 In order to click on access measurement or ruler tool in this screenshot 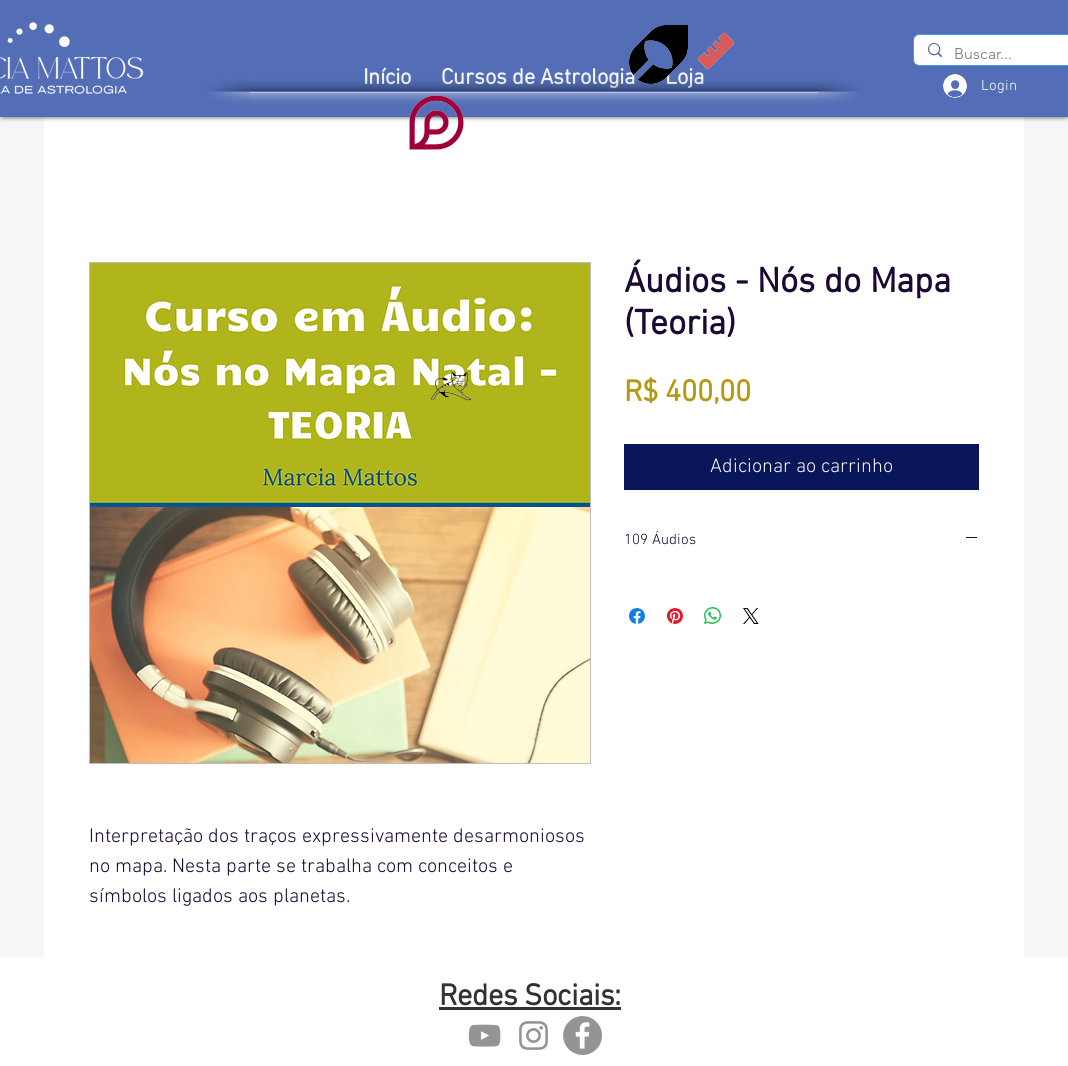, I will do `click(716, 50)`.